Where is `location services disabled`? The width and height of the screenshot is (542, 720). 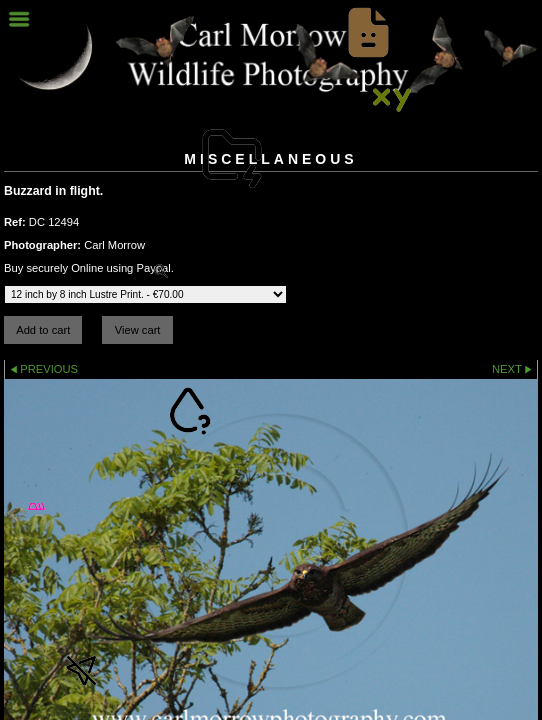 location services disabled is located at coordinates (81, 670).